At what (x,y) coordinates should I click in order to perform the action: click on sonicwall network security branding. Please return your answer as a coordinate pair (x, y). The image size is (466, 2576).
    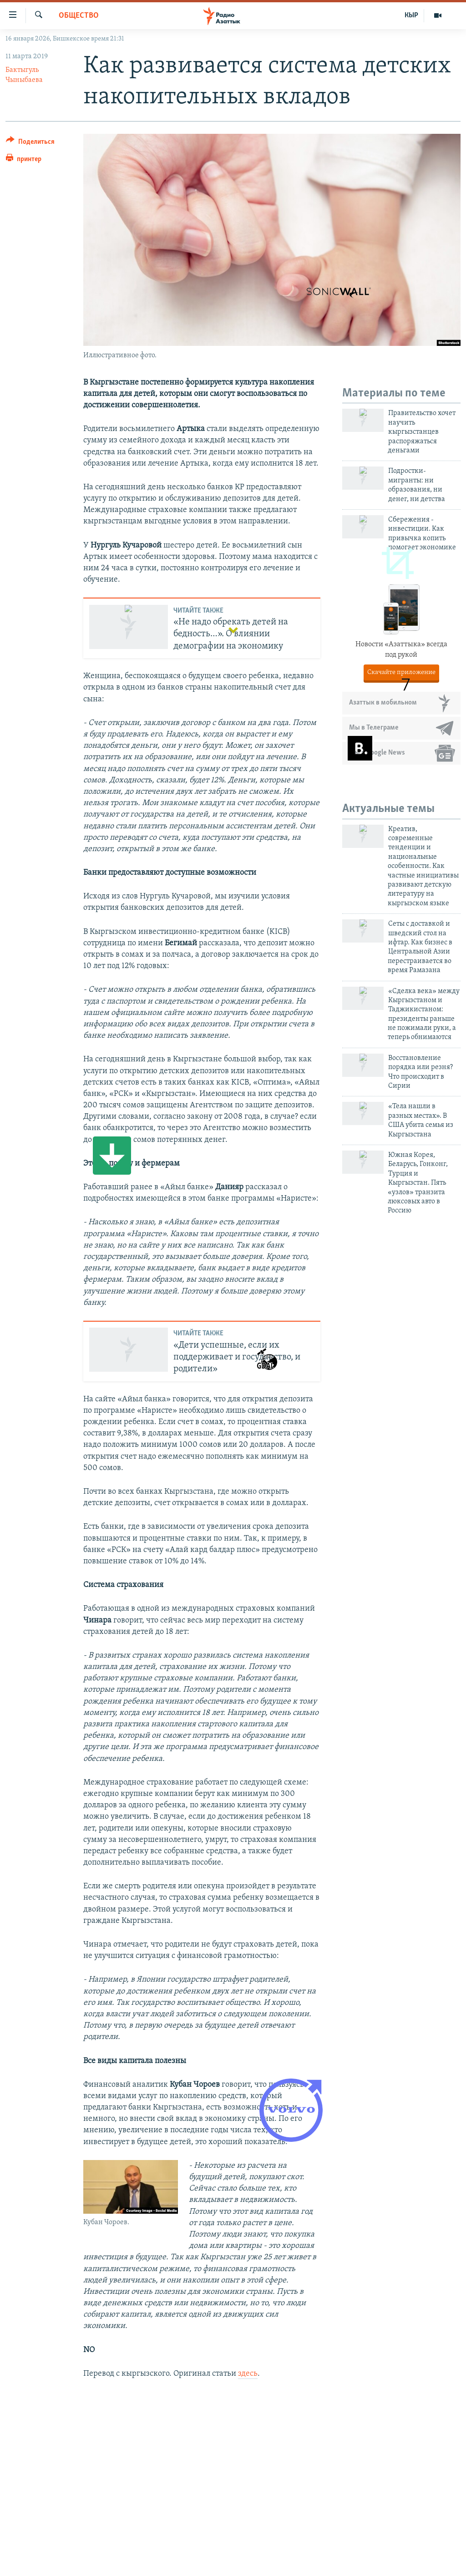
    Looking at the image, I should click on (339, 293).